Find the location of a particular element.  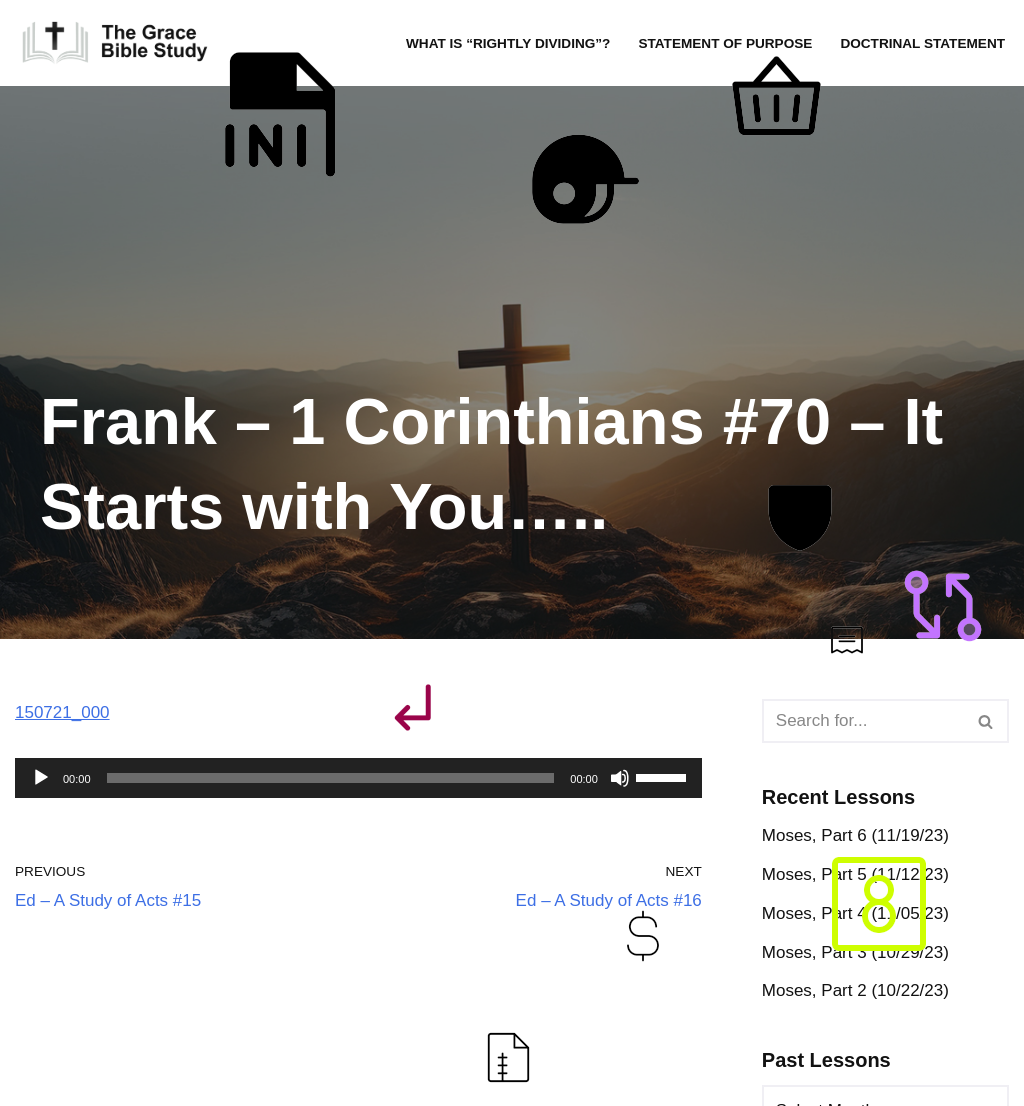

view purchase receipt or transaction history is located at coordinates (847, 640).